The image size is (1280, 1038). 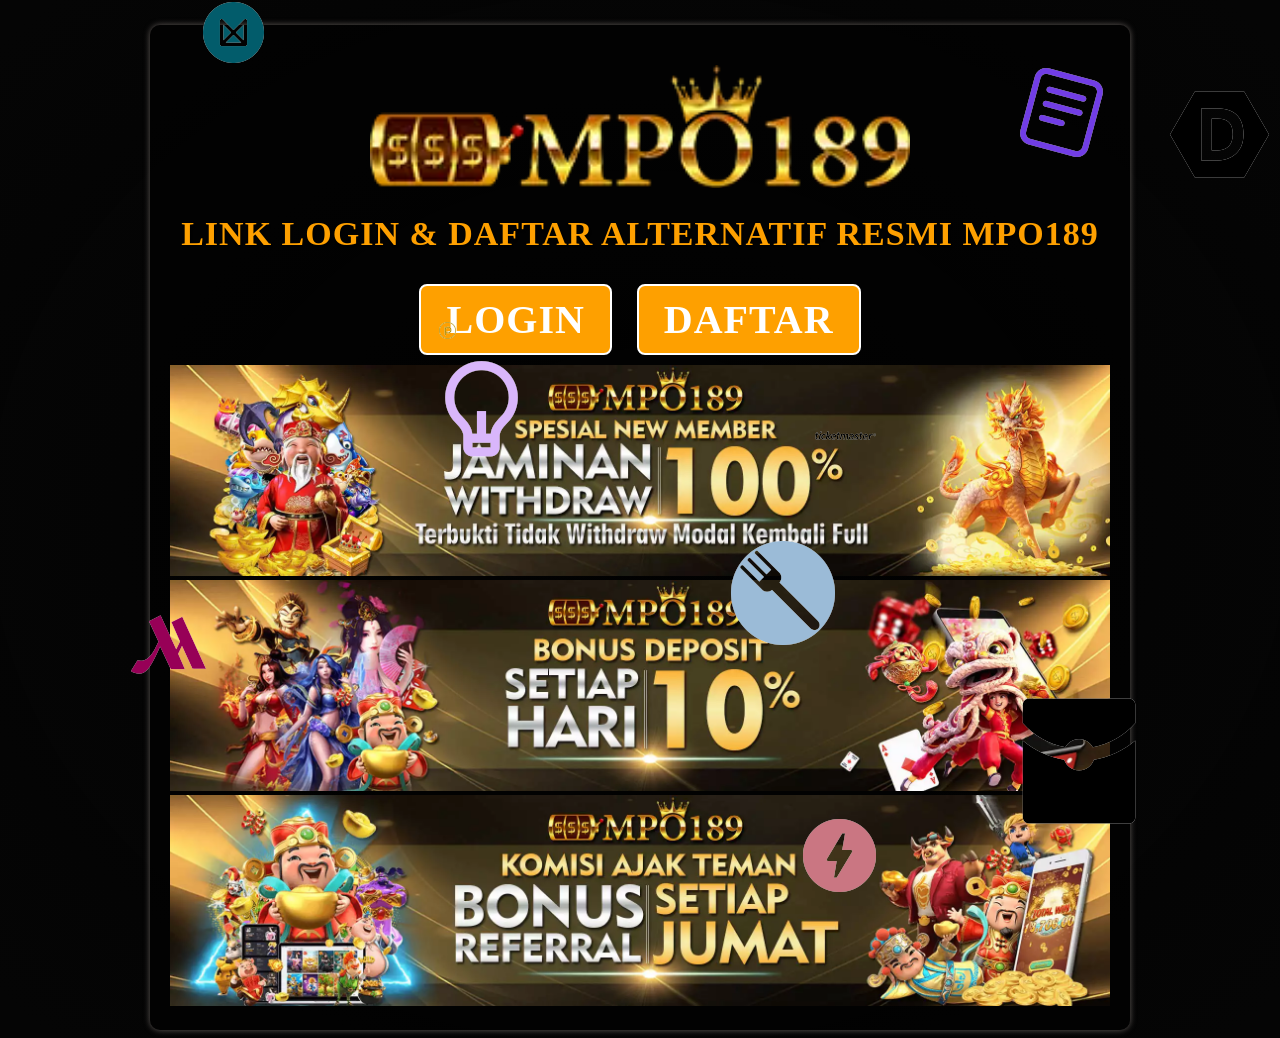 What do you see at coordinates (1219, 134) in the screenshot?
I see `link to devpost profile or portfolio` at bounding box center [1219, 134].